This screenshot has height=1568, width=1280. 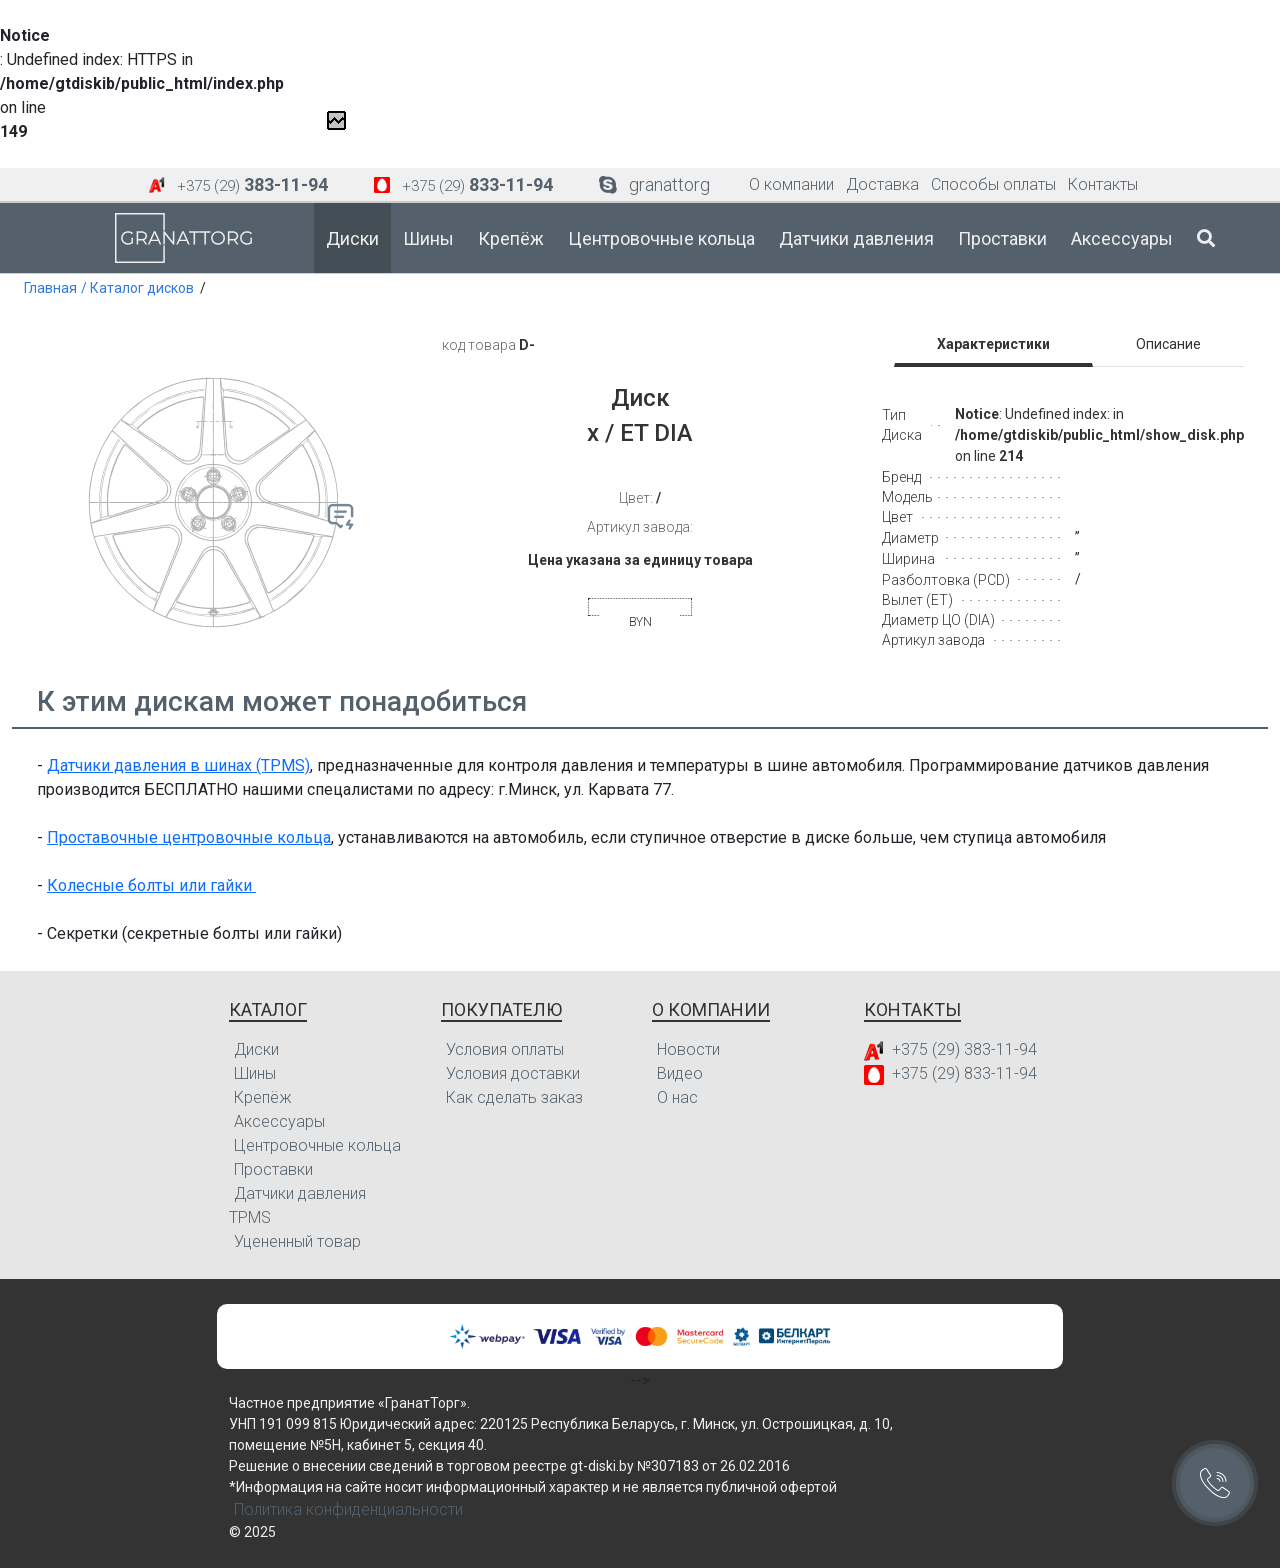 What do you see at coordinates (340, 515) in the screenshot?
I see `send a quick reply` at bounding box center [340, 515].